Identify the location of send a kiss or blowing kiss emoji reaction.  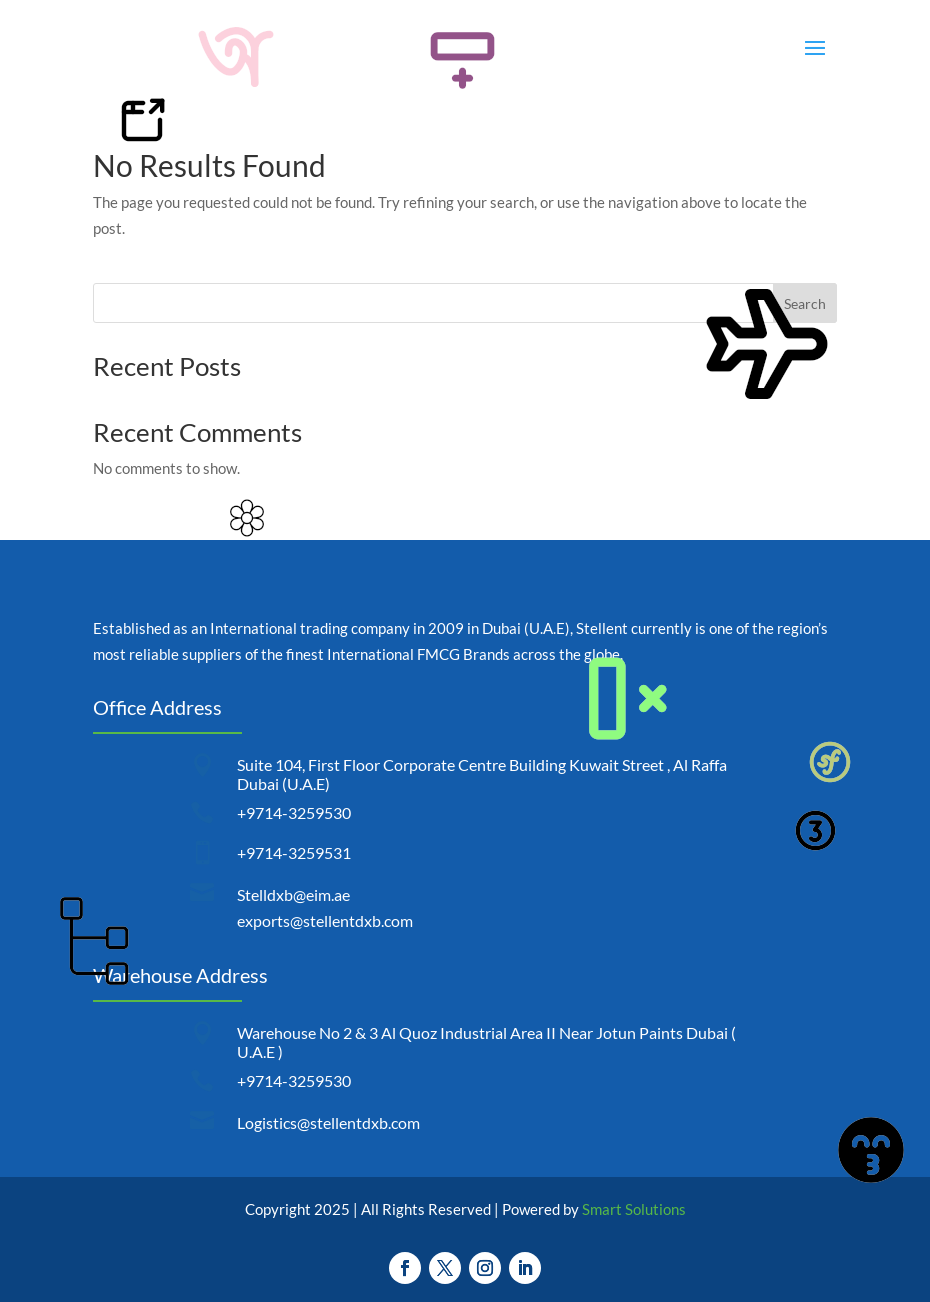
(871, 1150).